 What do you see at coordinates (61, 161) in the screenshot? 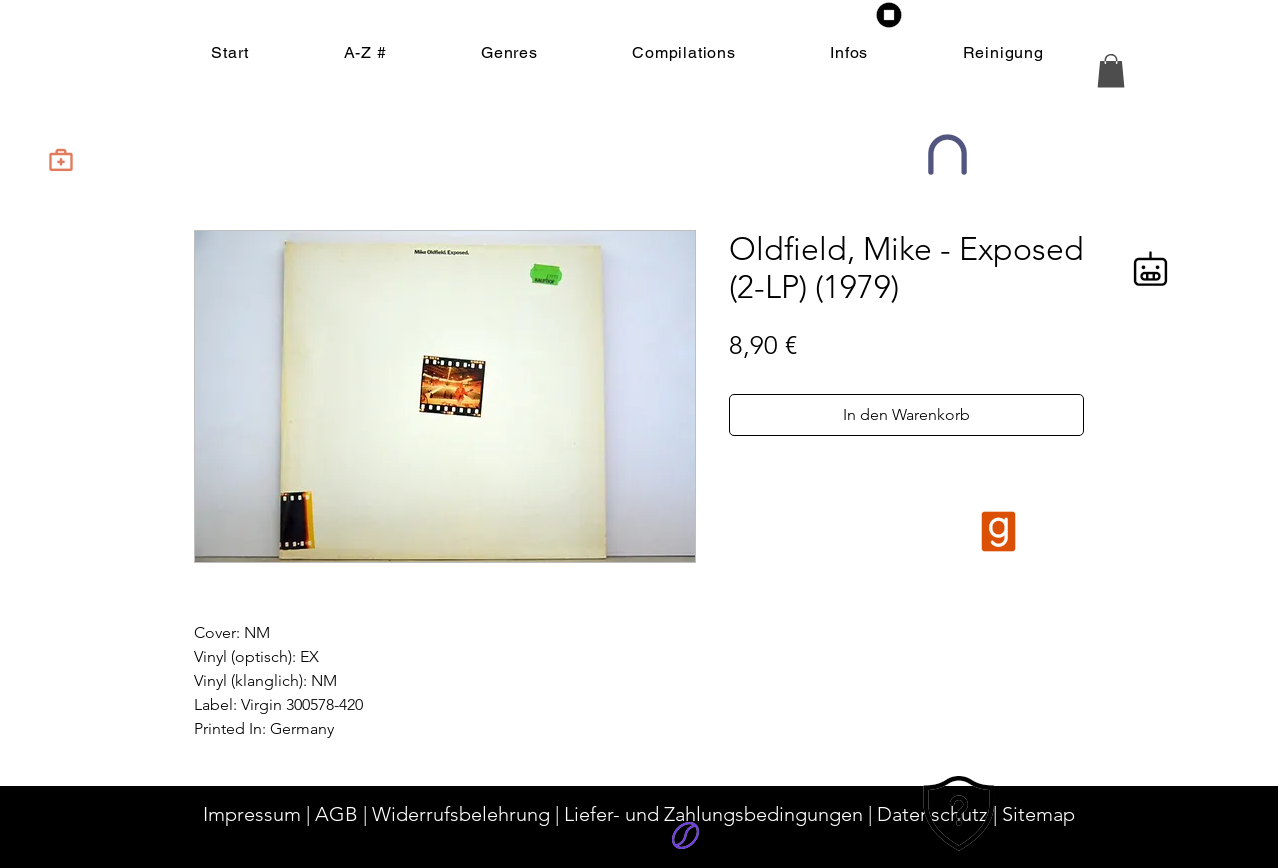
I see `access first aid or medical help resources` at bounding box center [61, 161].